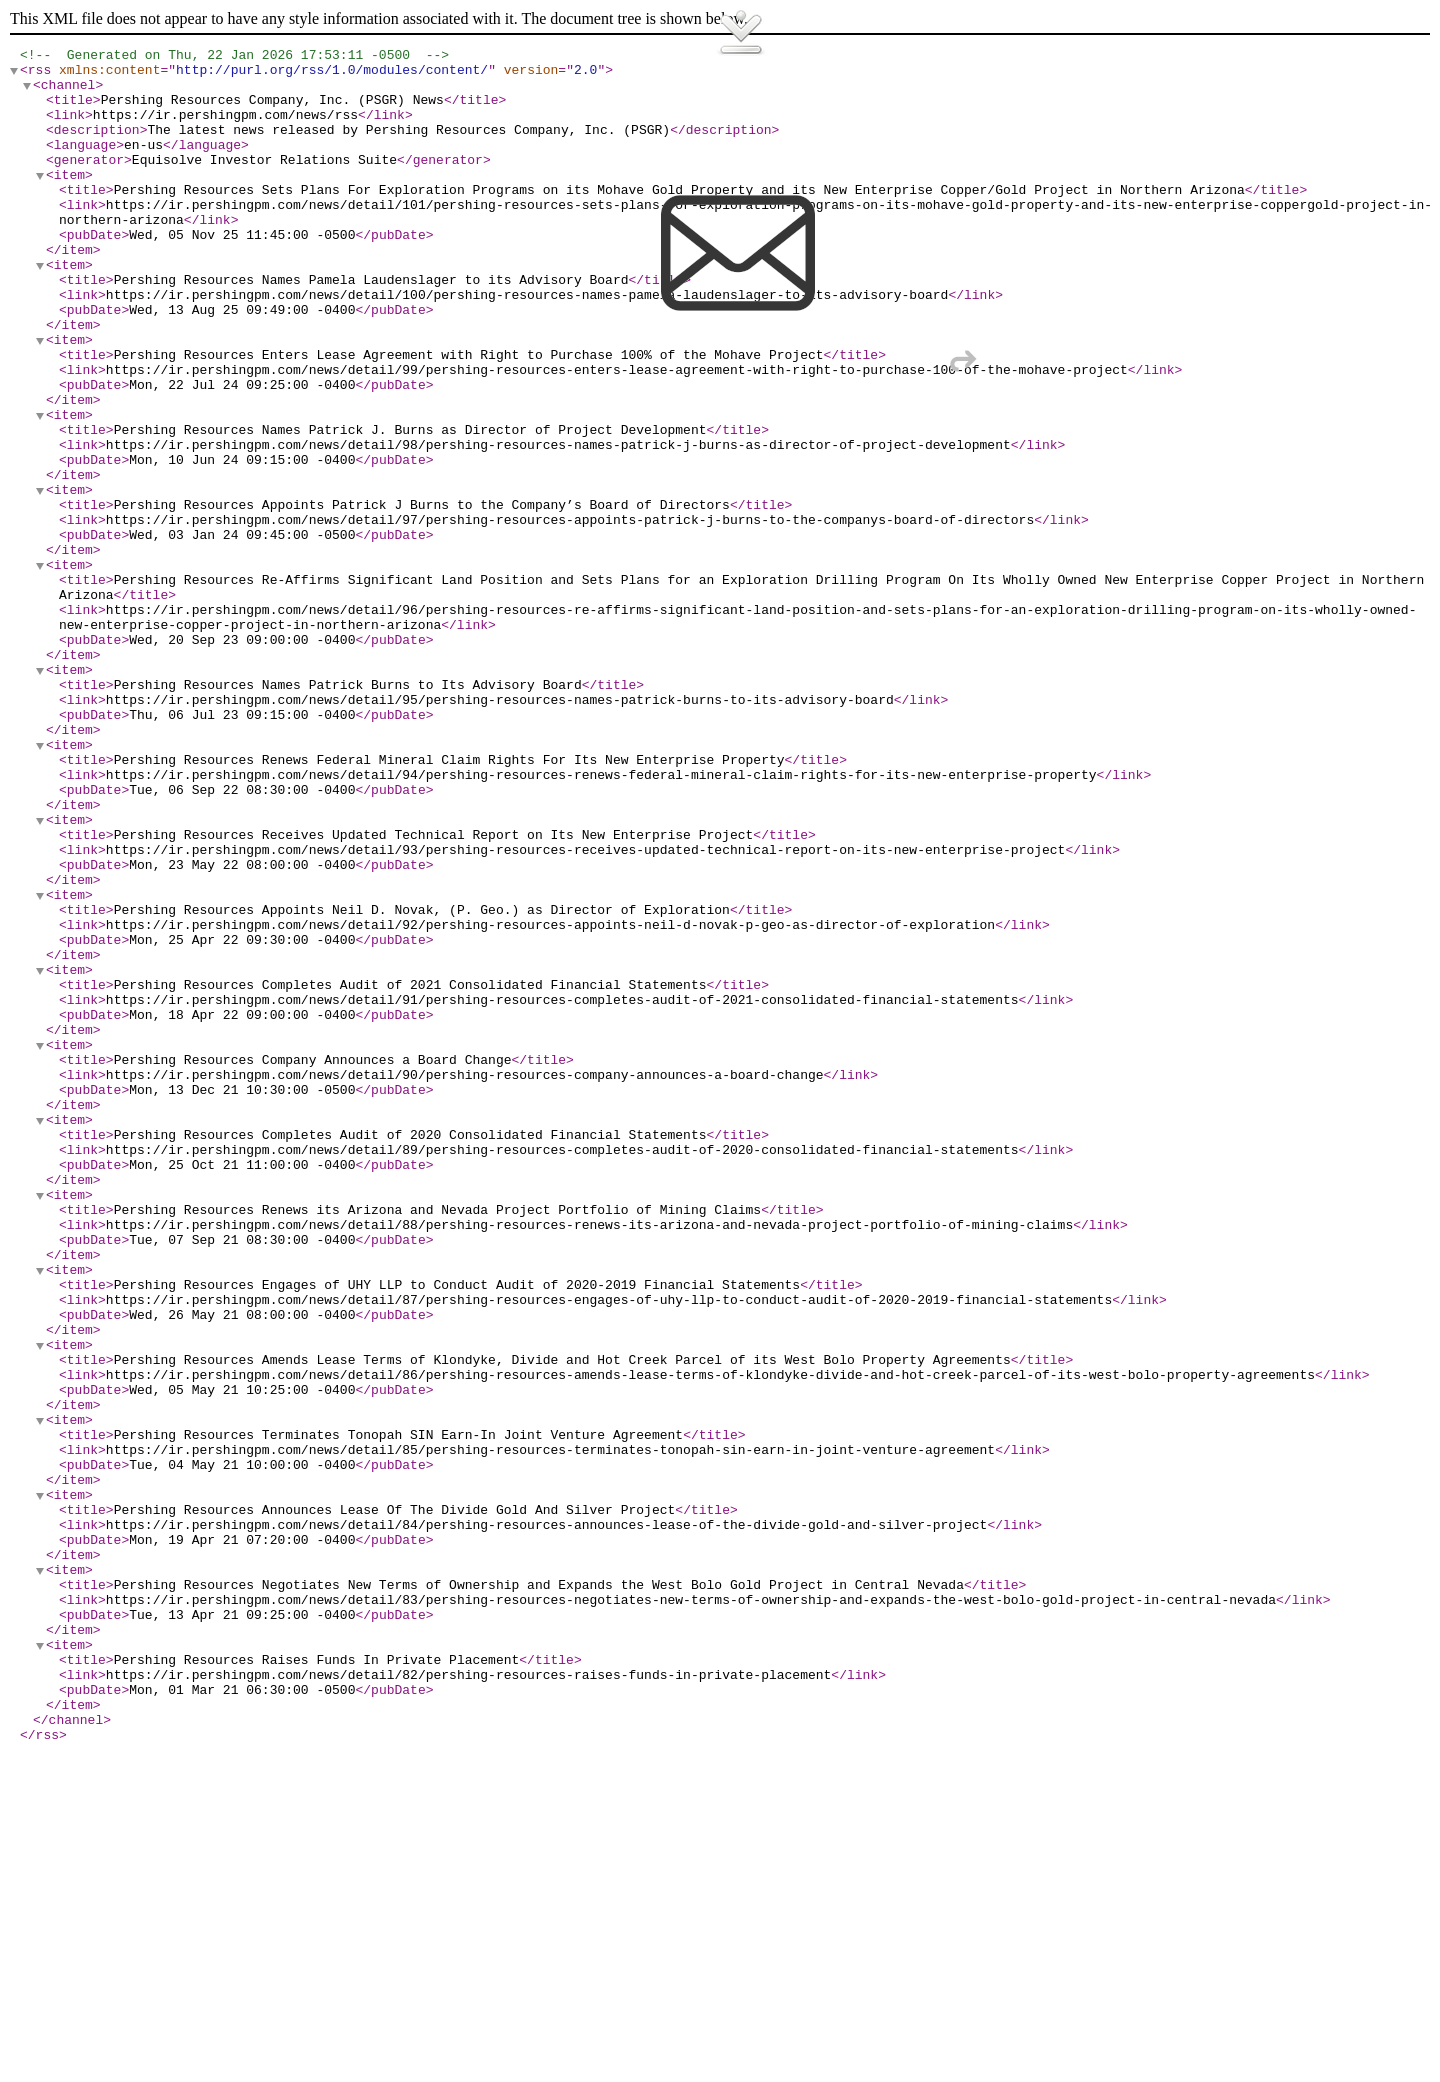  Describe the element at coordinates (740, 32) in the screenshot. I see `scroll to bottom of page or list` at that location.